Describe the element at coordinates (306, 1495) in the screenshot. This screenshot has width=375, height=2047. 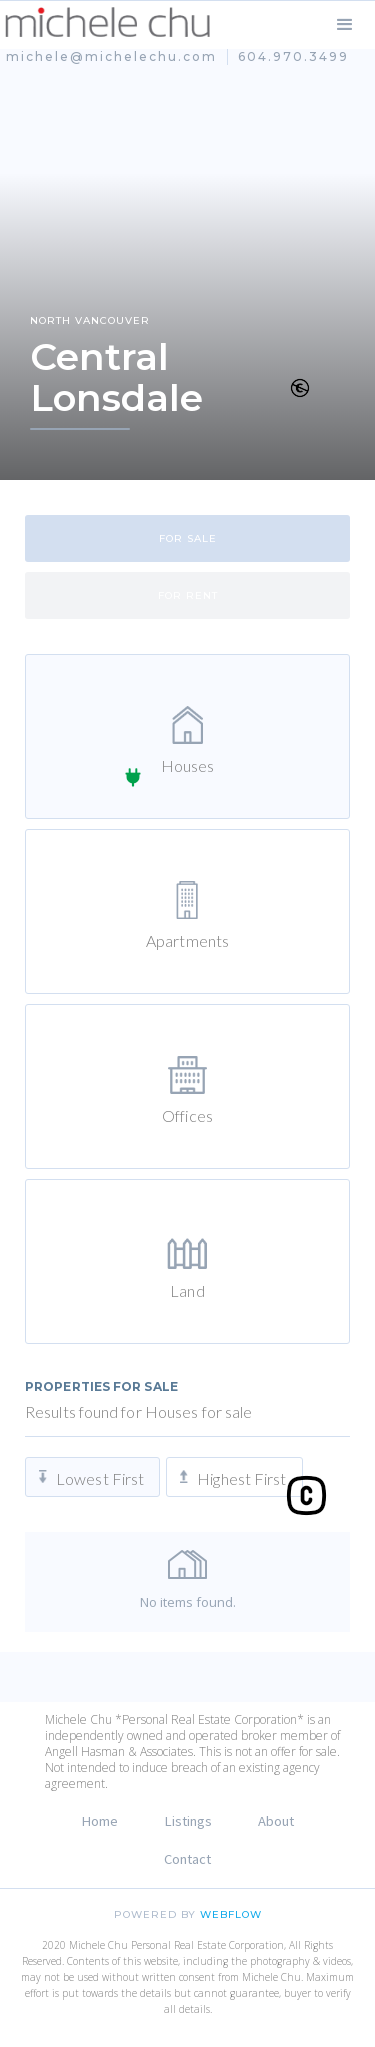
I see `indicates copyright information` at that location.